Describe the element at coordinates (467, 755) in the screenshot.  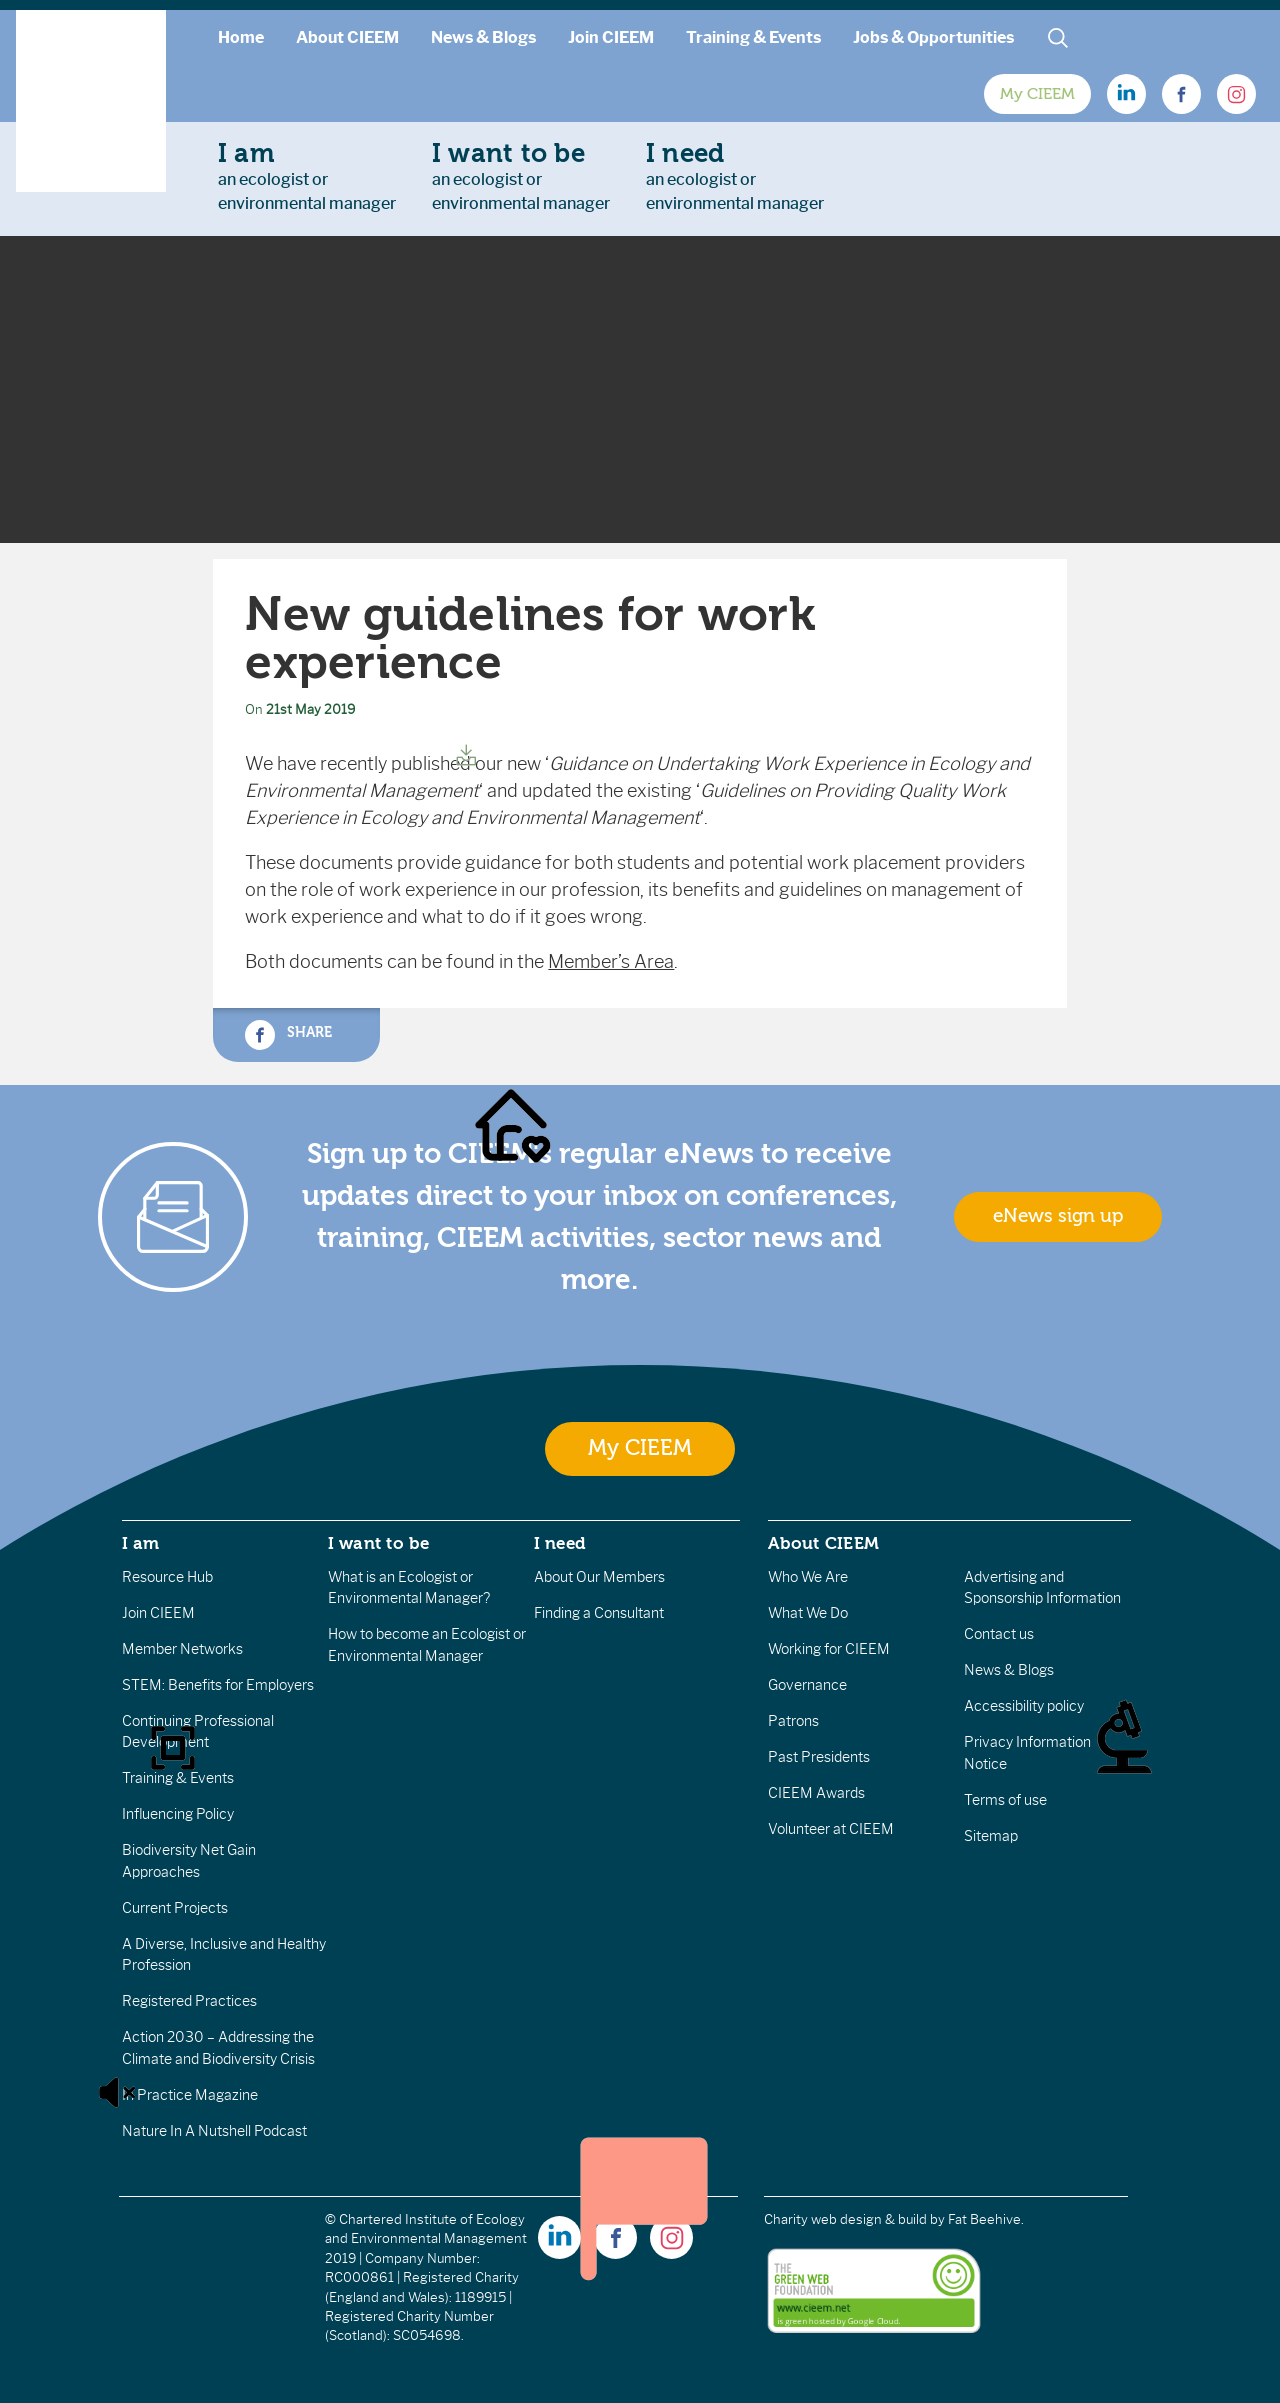
I see `stash changes in git` at that location.